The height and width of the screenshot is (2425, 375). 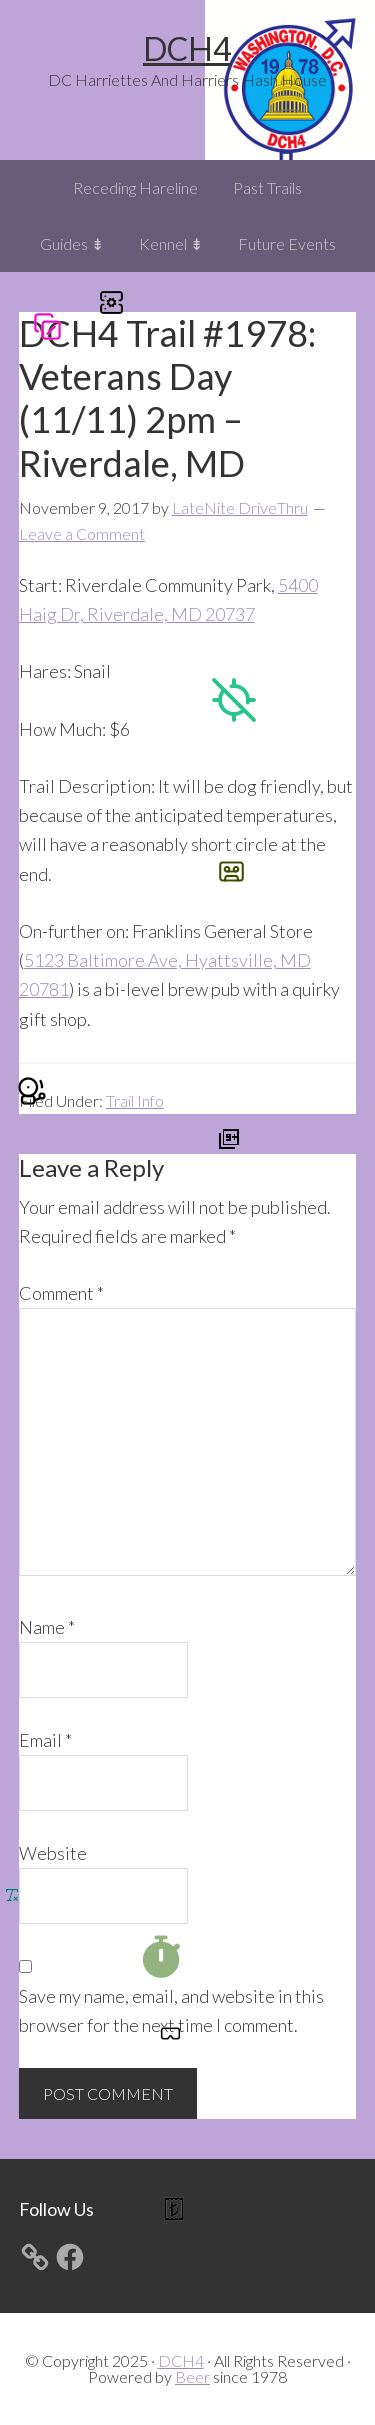 What do you see at coordinates (229, 1139) in the screenshot?
I see `indicates 9 or more items in a stack or collection` at bounding box center [229, 1139].